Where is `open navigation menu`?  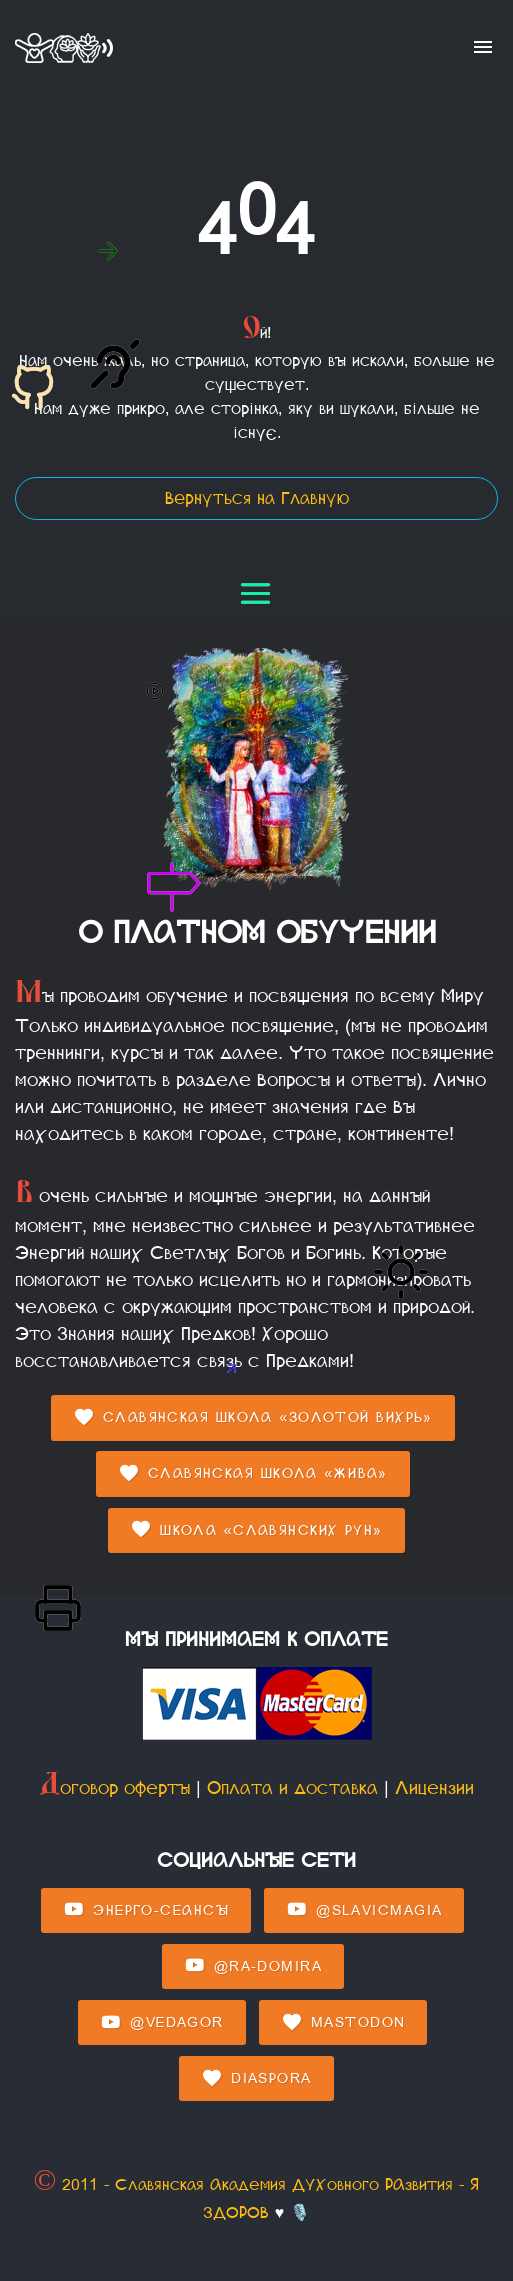
open navigation menu is located at coordinates (255, 593).